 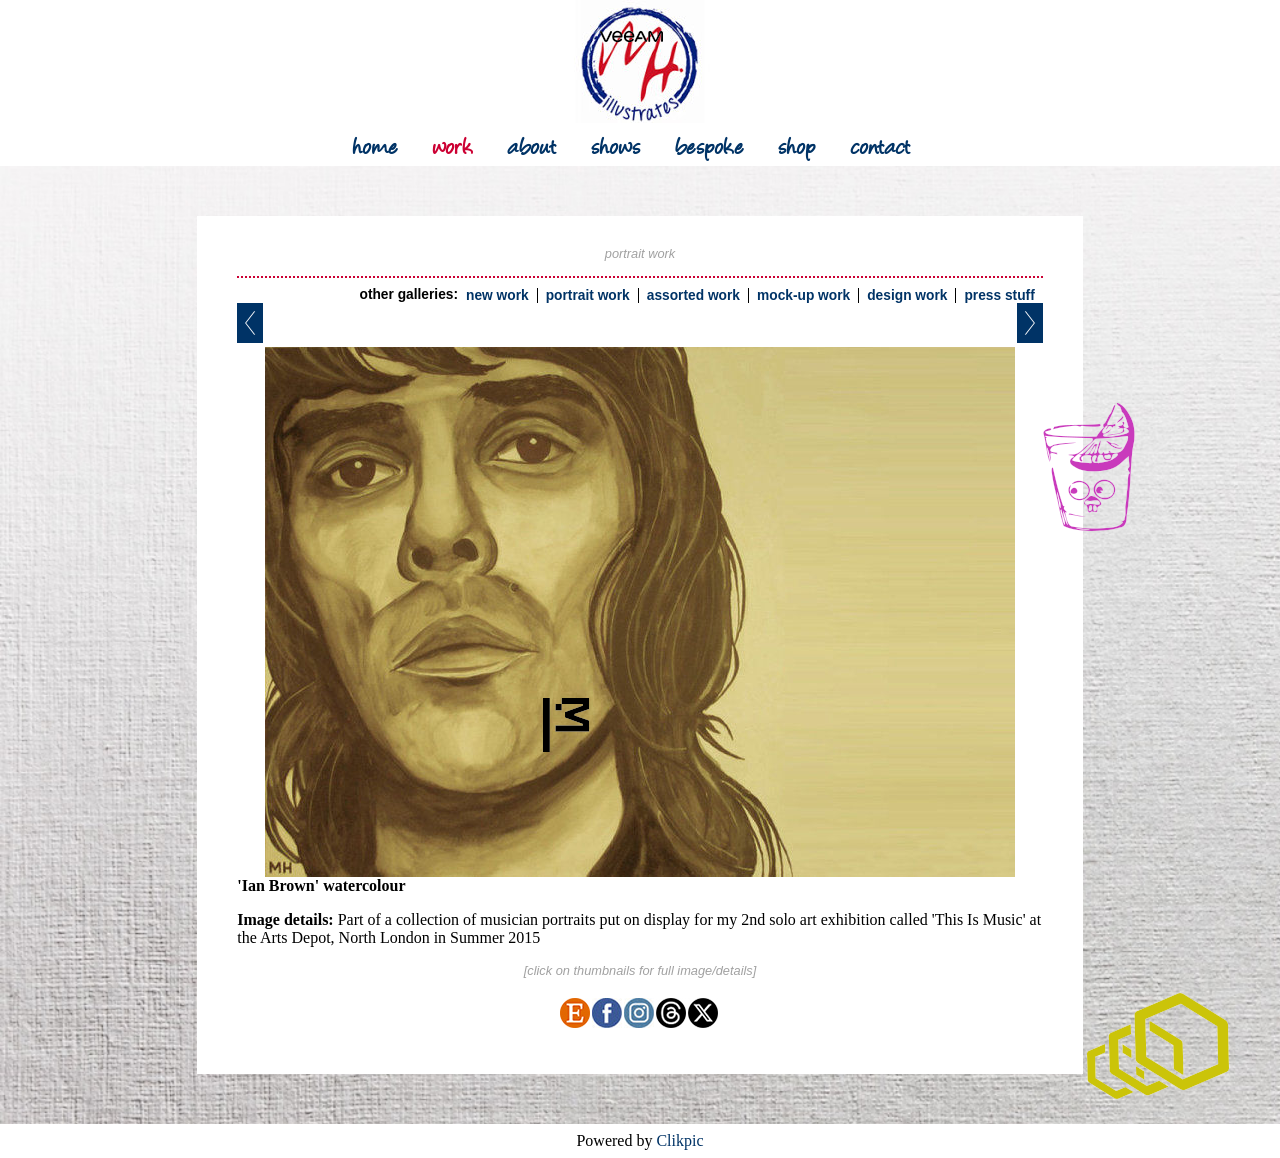 What do you see at coordinates (566, 725) in the screenshot?
I see `mozilla corporation logo` at bounding box center [566, 725].